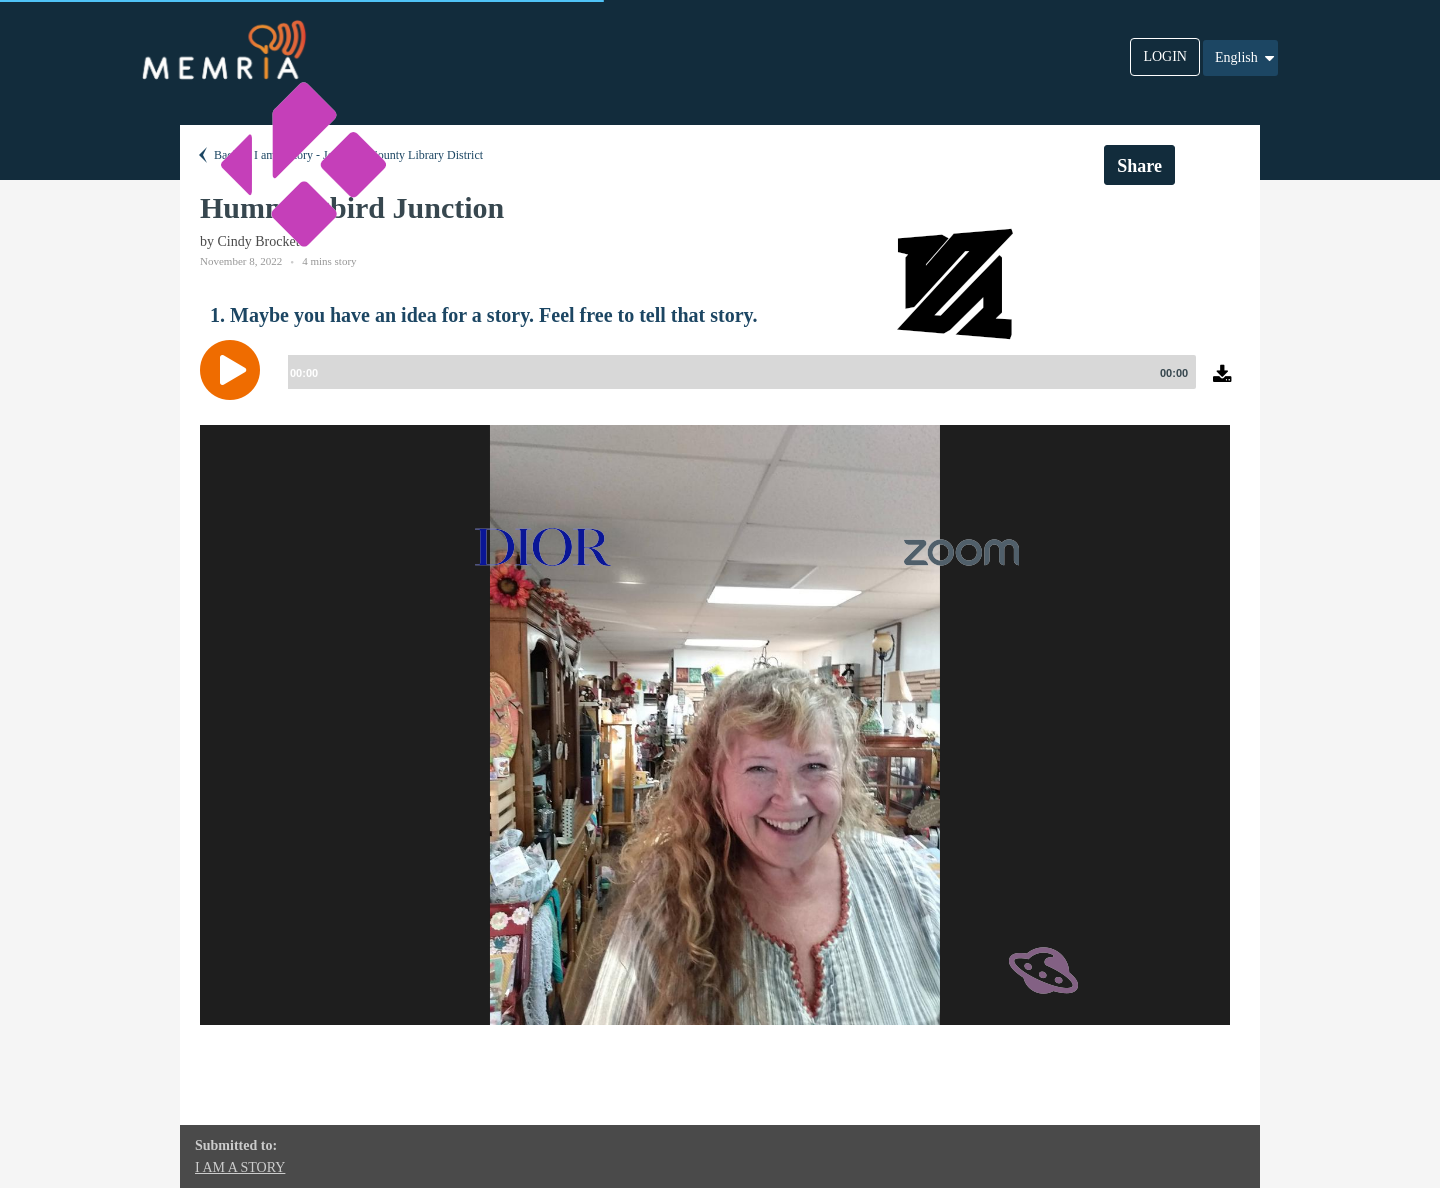  What do you see at coordinates (961, 552) in the screenshot?
I see `open Zoom video conferencing app` at bounding box center [961, 552].